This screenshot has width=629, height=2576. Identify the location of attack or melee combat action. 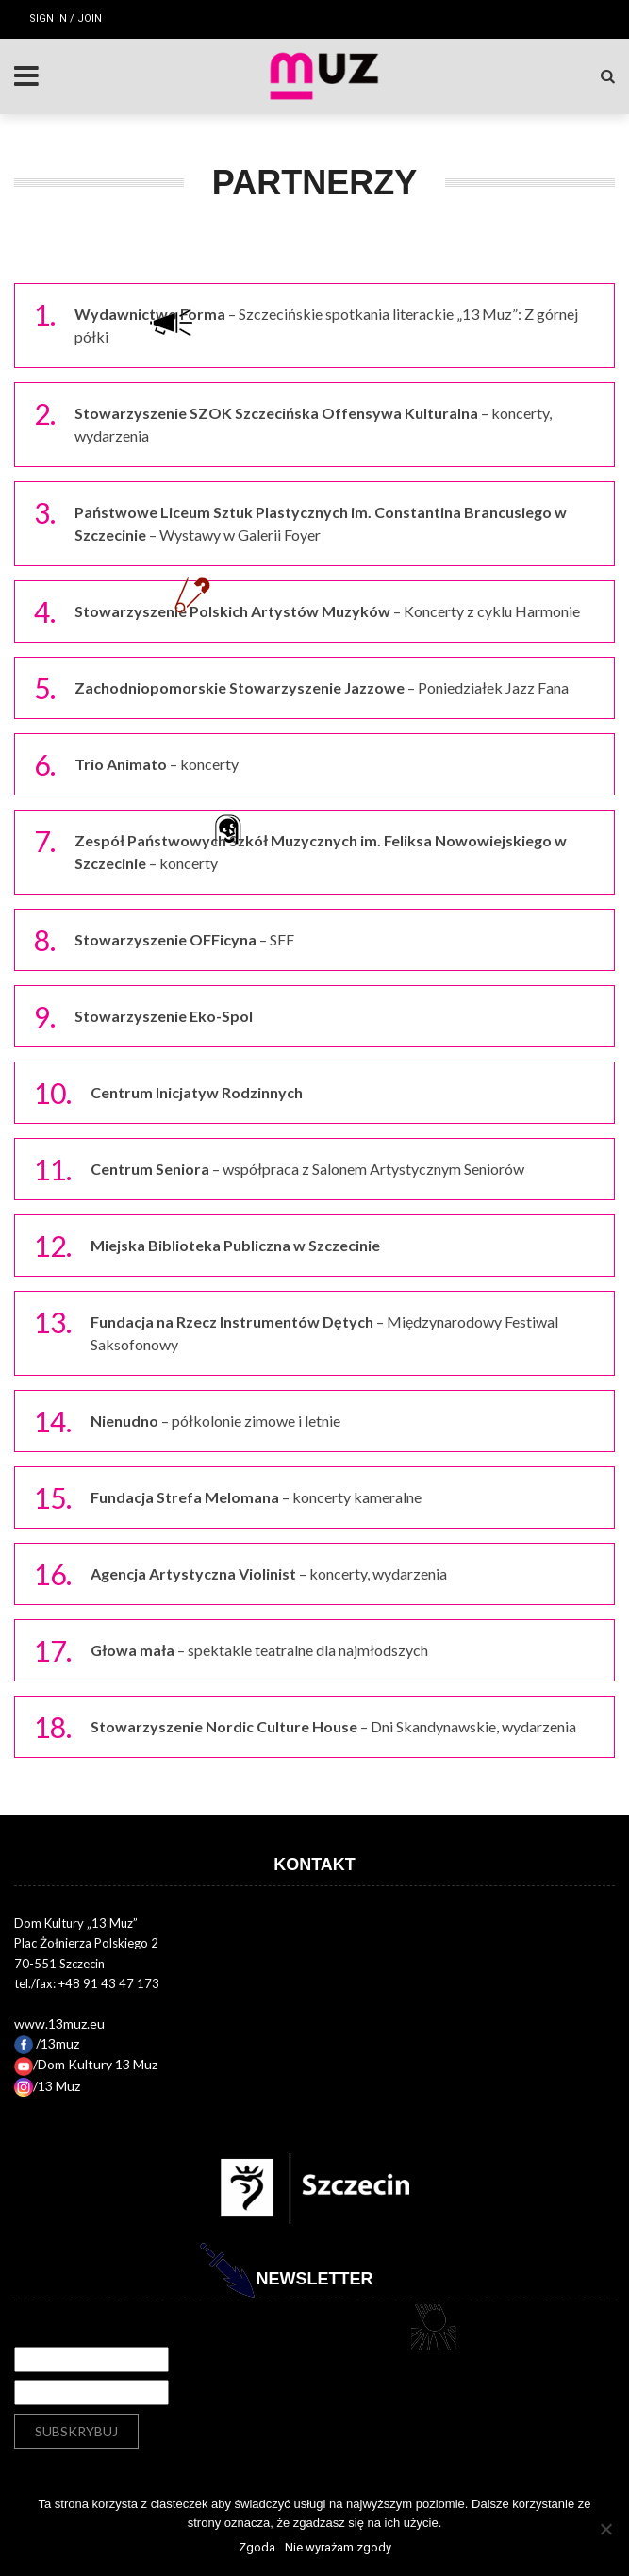
(227, 2270).